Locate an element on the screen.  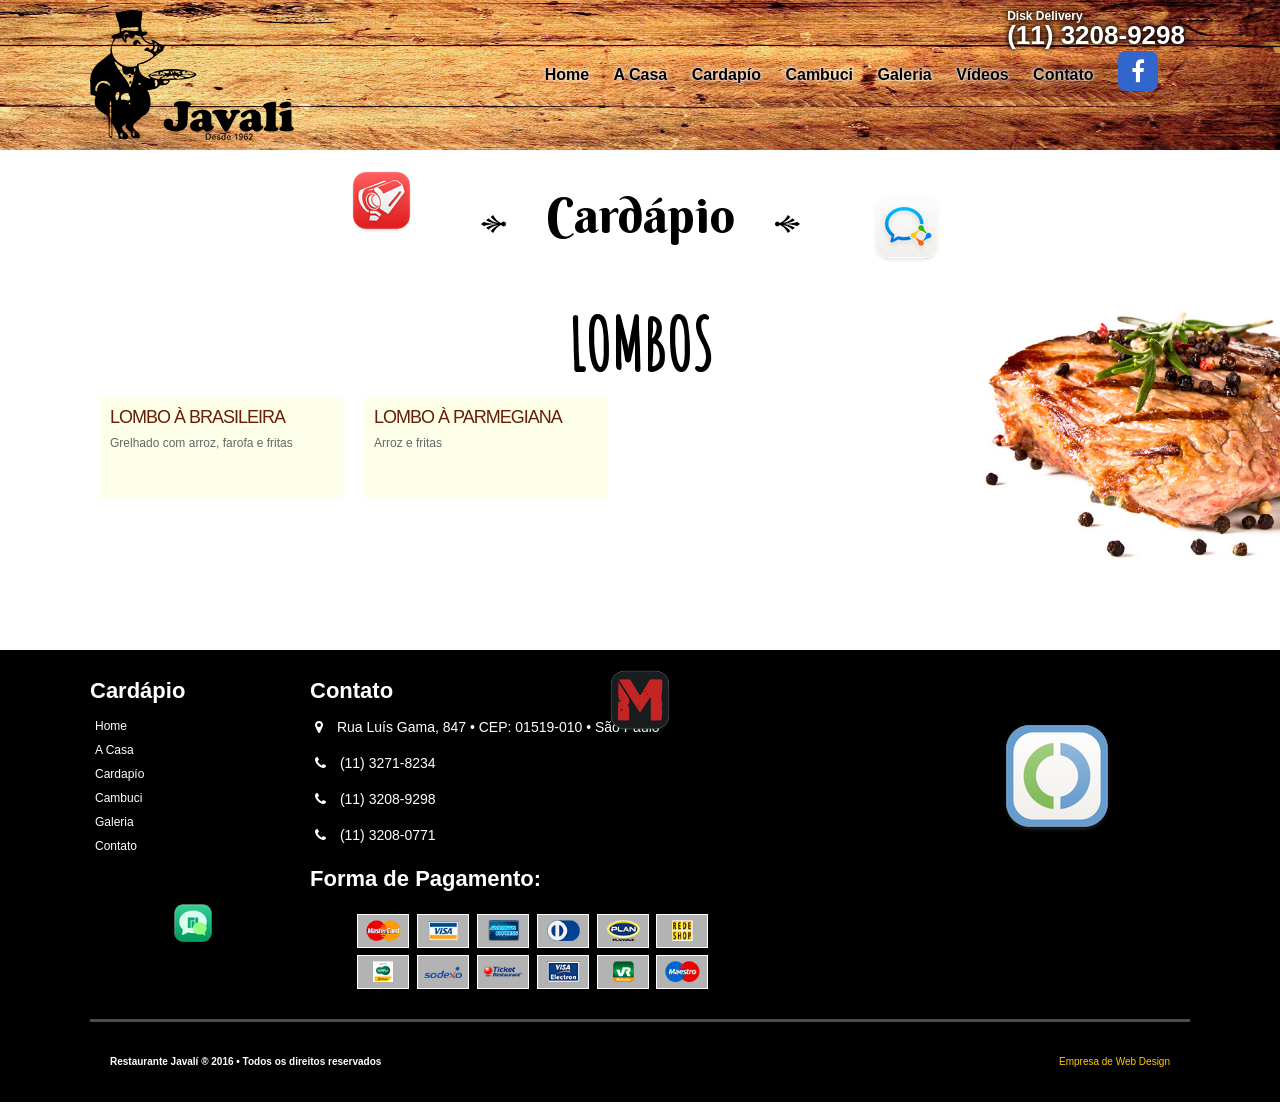
open WeCom (WeChat Work) messaging app is located at coordinates (906, 226).